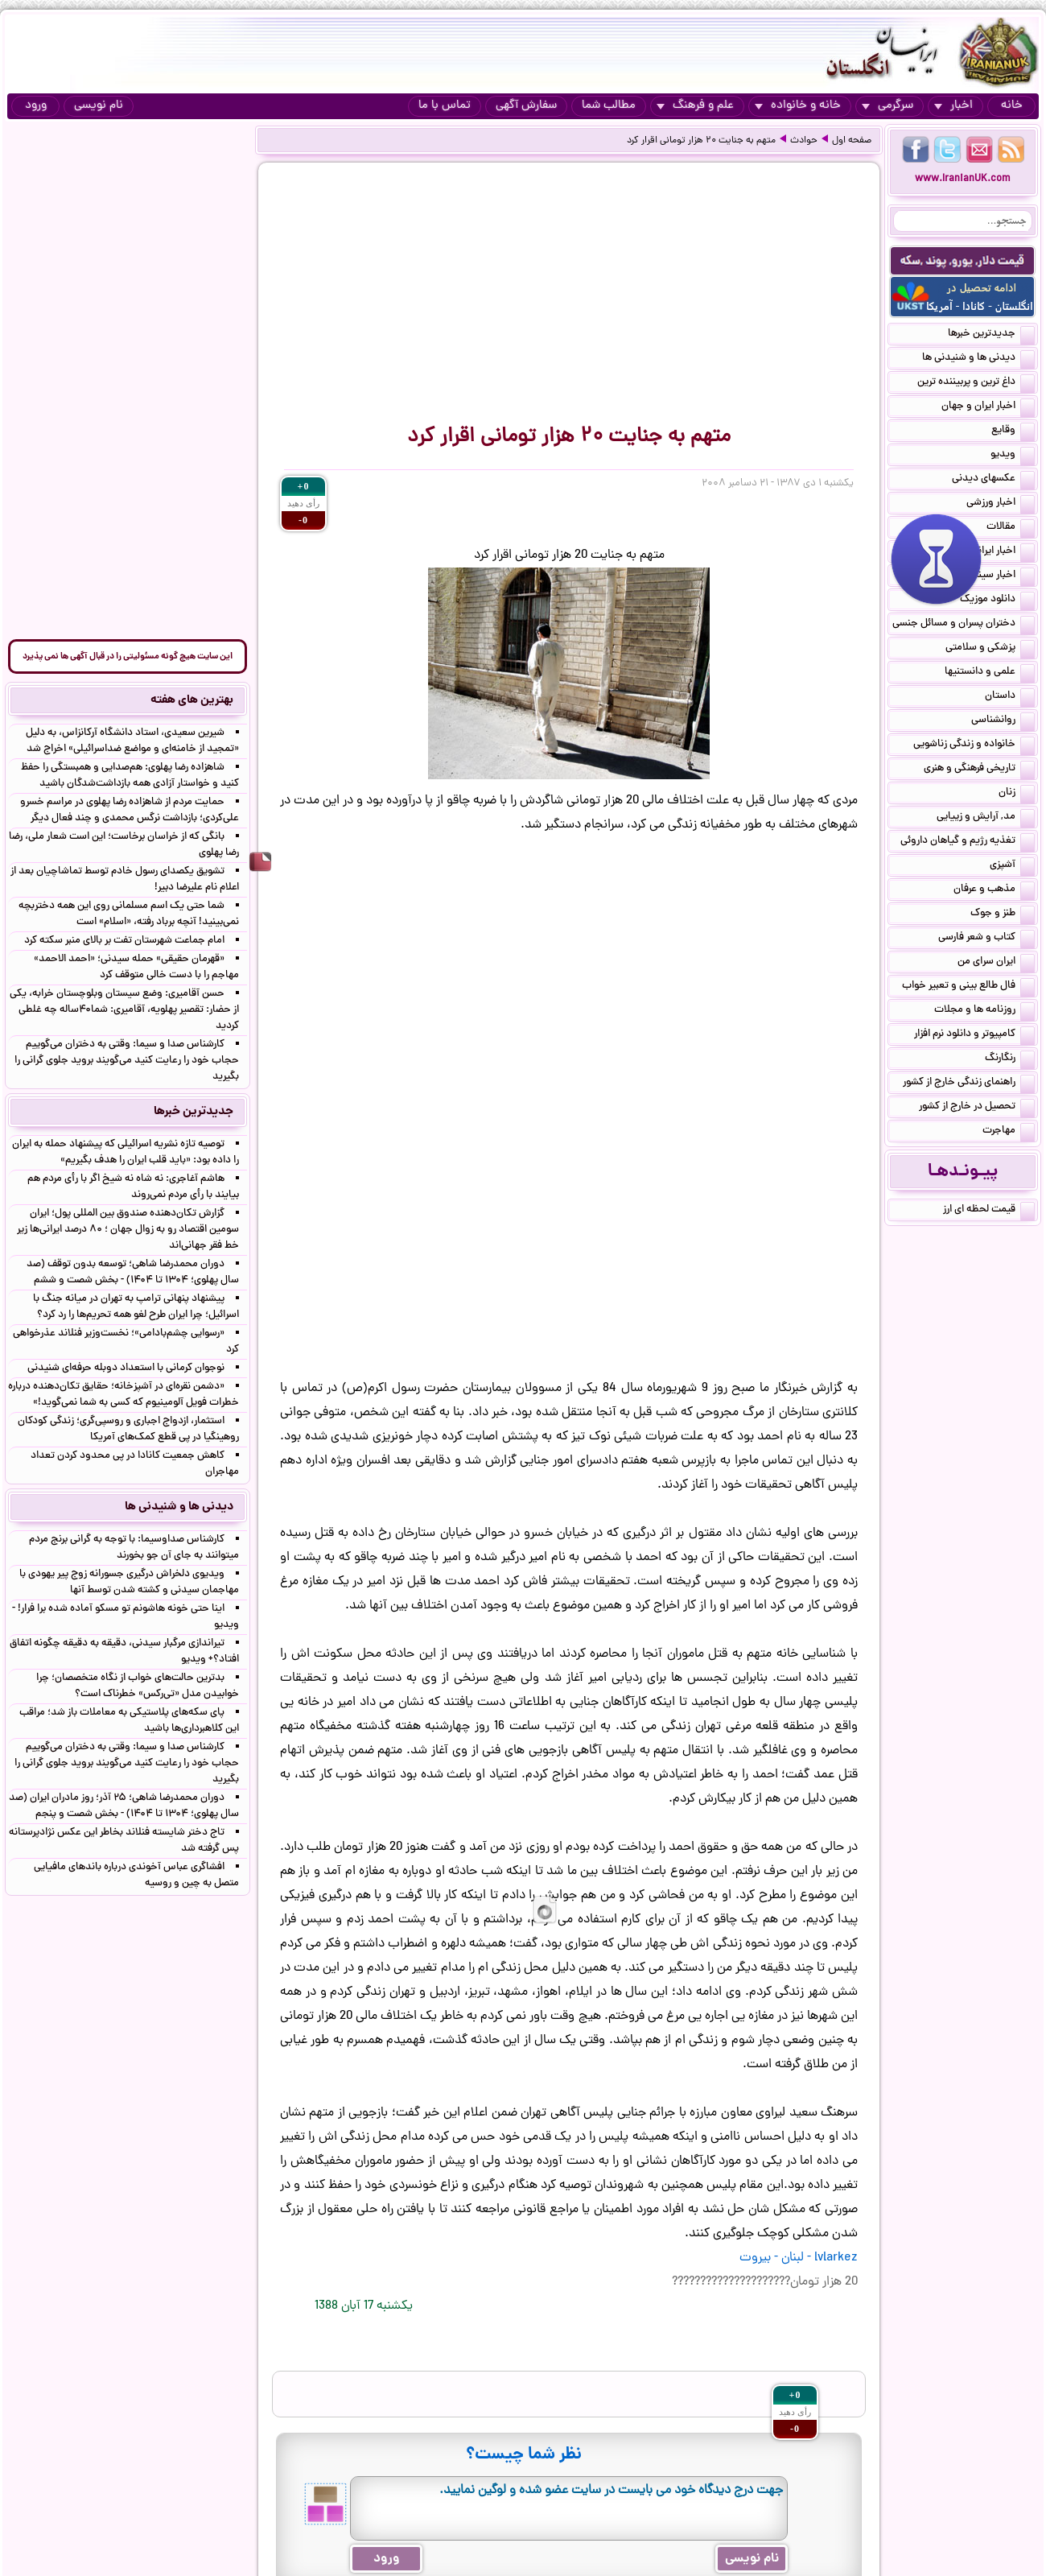  What do you see at coordinates (260, 861) in the screenshot?
I see `change desktop wallpaper settings` at bounding box center [260, 861].